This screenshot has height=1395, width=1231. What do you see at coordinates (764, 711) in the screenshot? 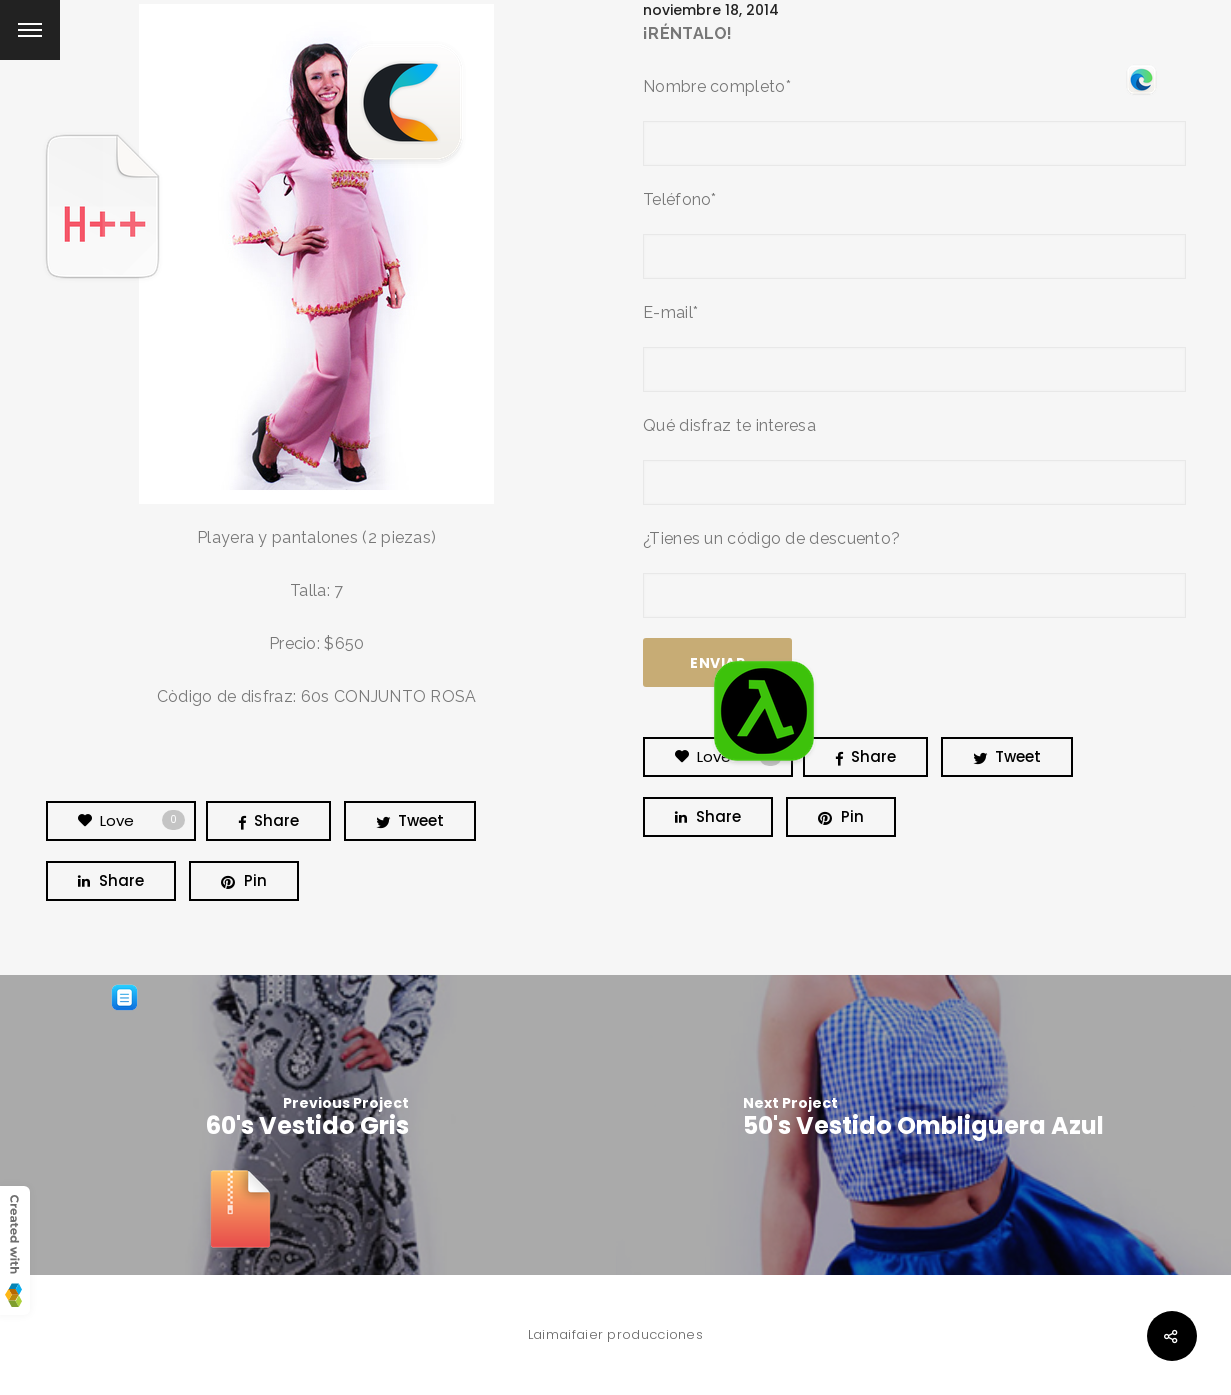
I see `launch half-life: opposing force game` at bounding box center [764, 711].